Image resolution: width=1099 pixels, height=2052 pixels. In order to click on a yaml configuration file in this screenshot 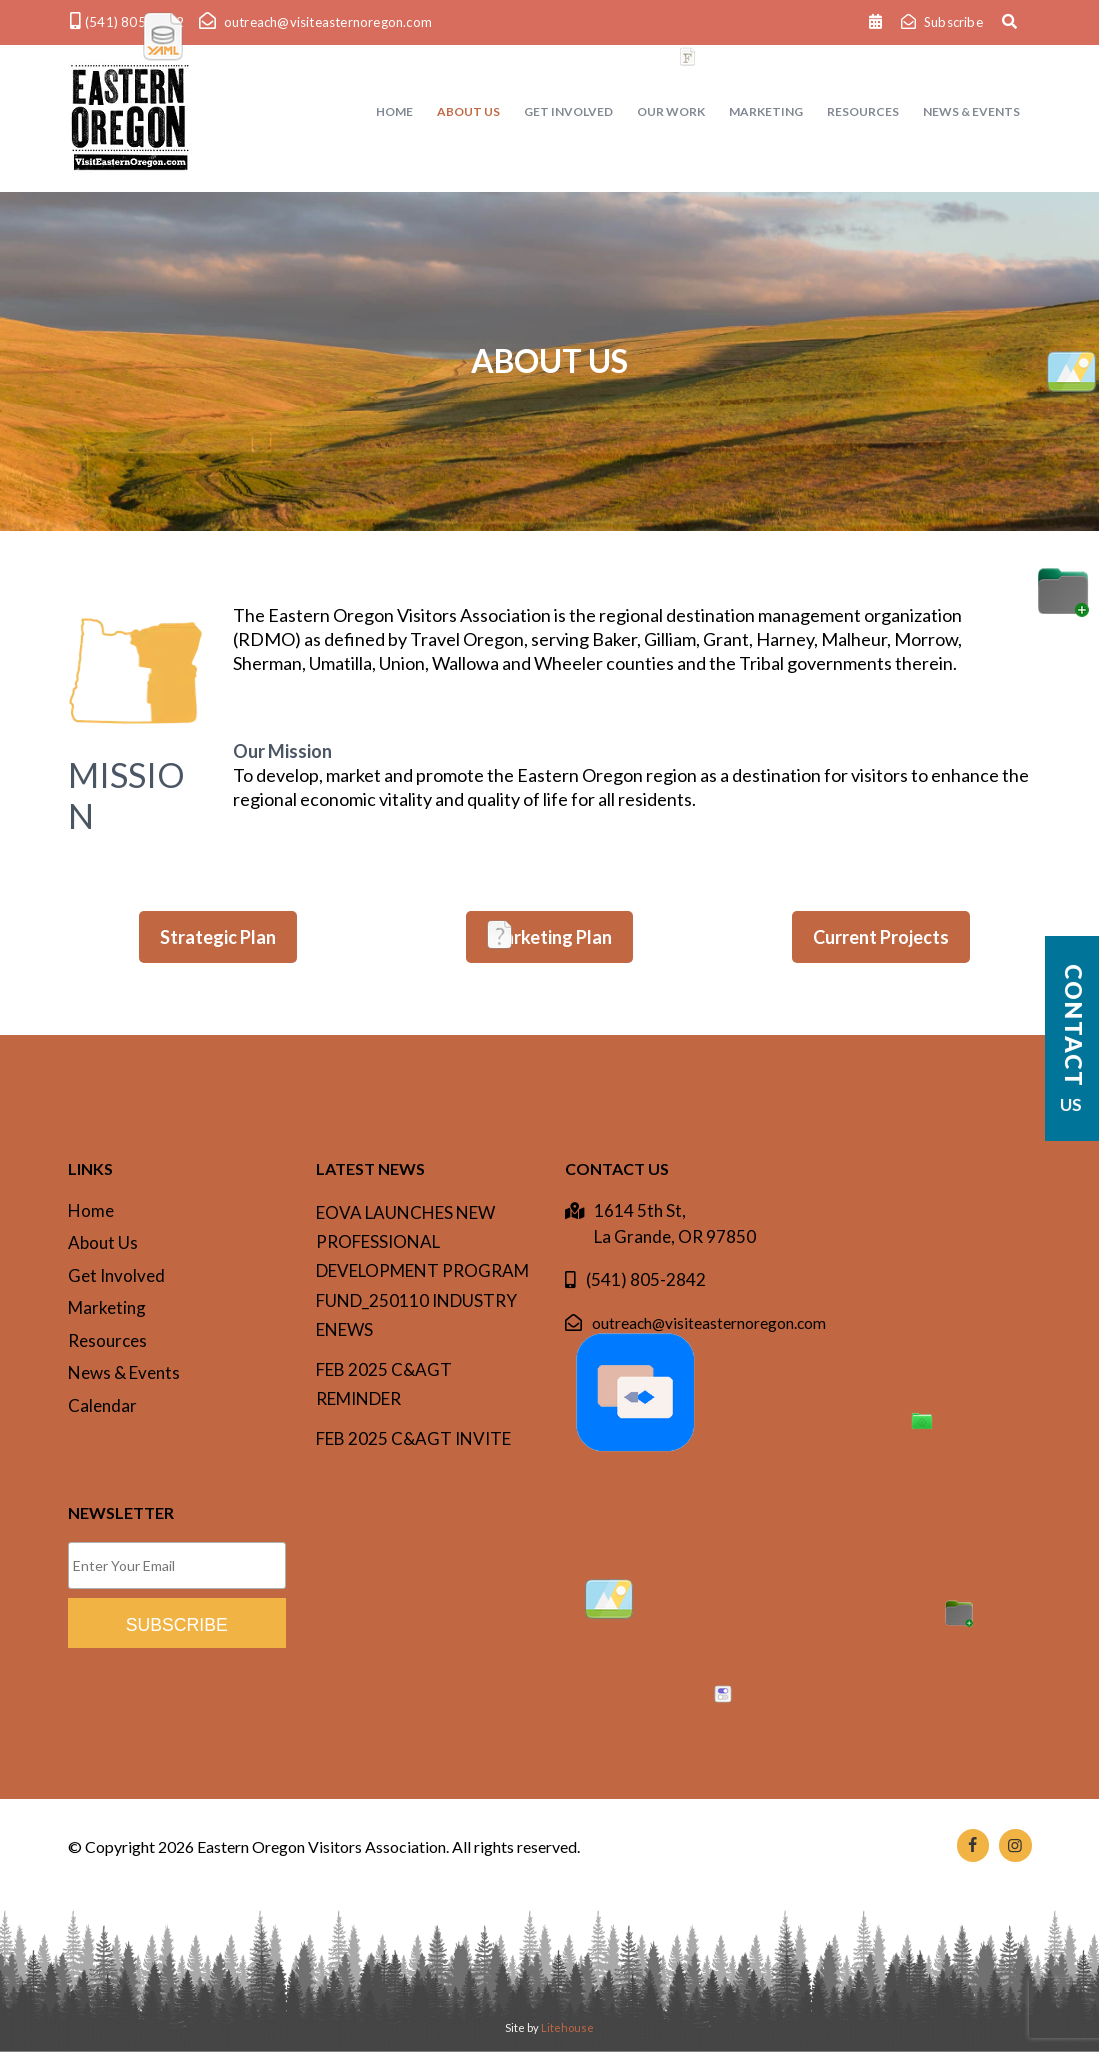, I will do `click(163, 36)`.